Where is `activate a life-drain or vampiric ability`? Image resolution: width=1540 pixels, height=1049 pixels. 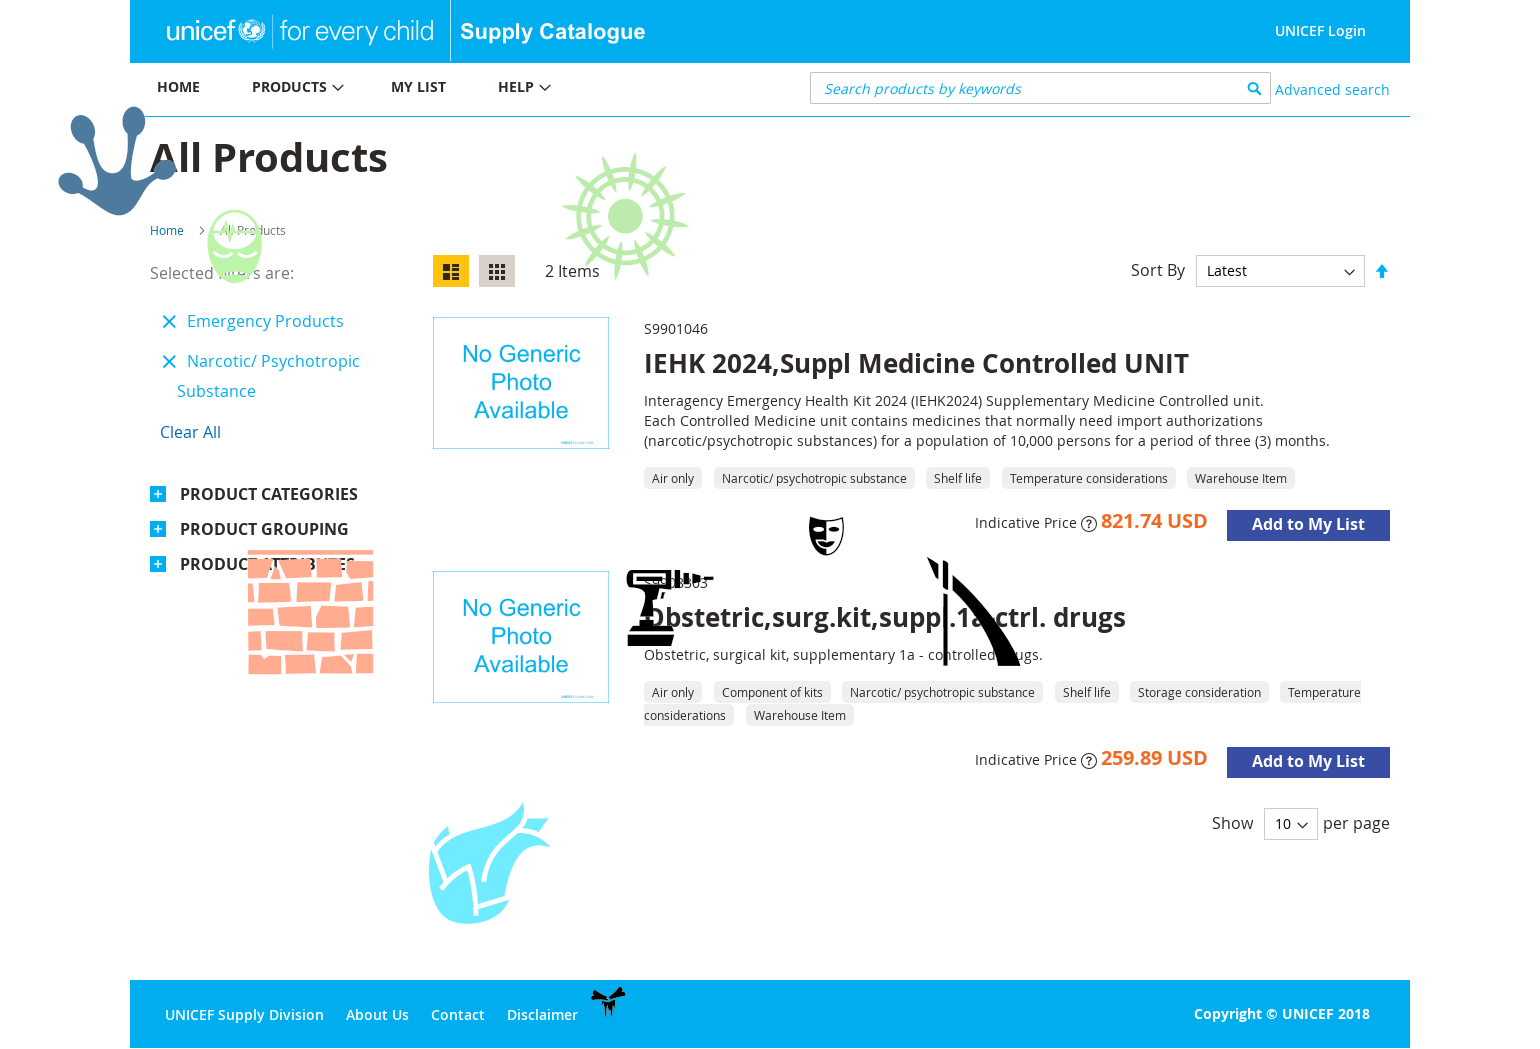
activate a life-drain or vampiric ability is located at coordinates (608, 1002).